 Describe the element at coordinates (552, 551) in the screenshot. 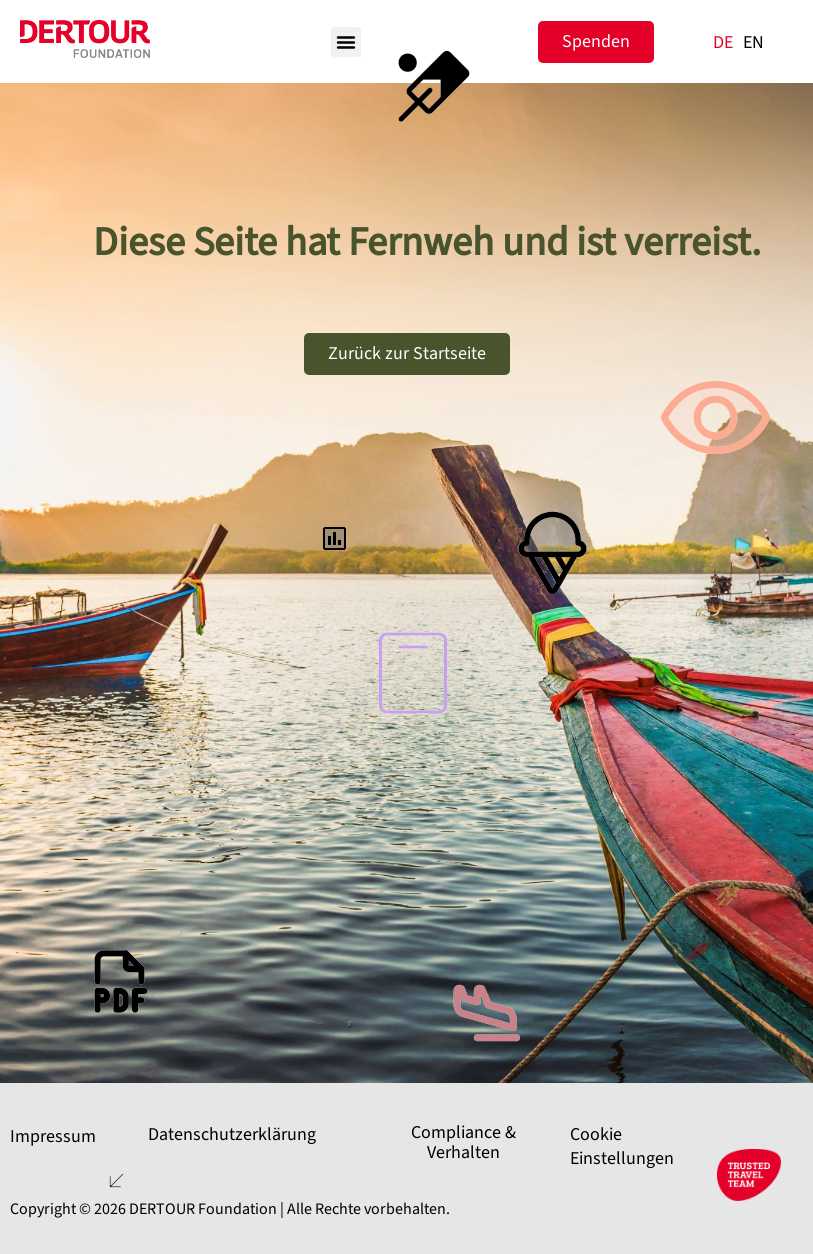

I see `browse dessert or ice cream options` at that location.